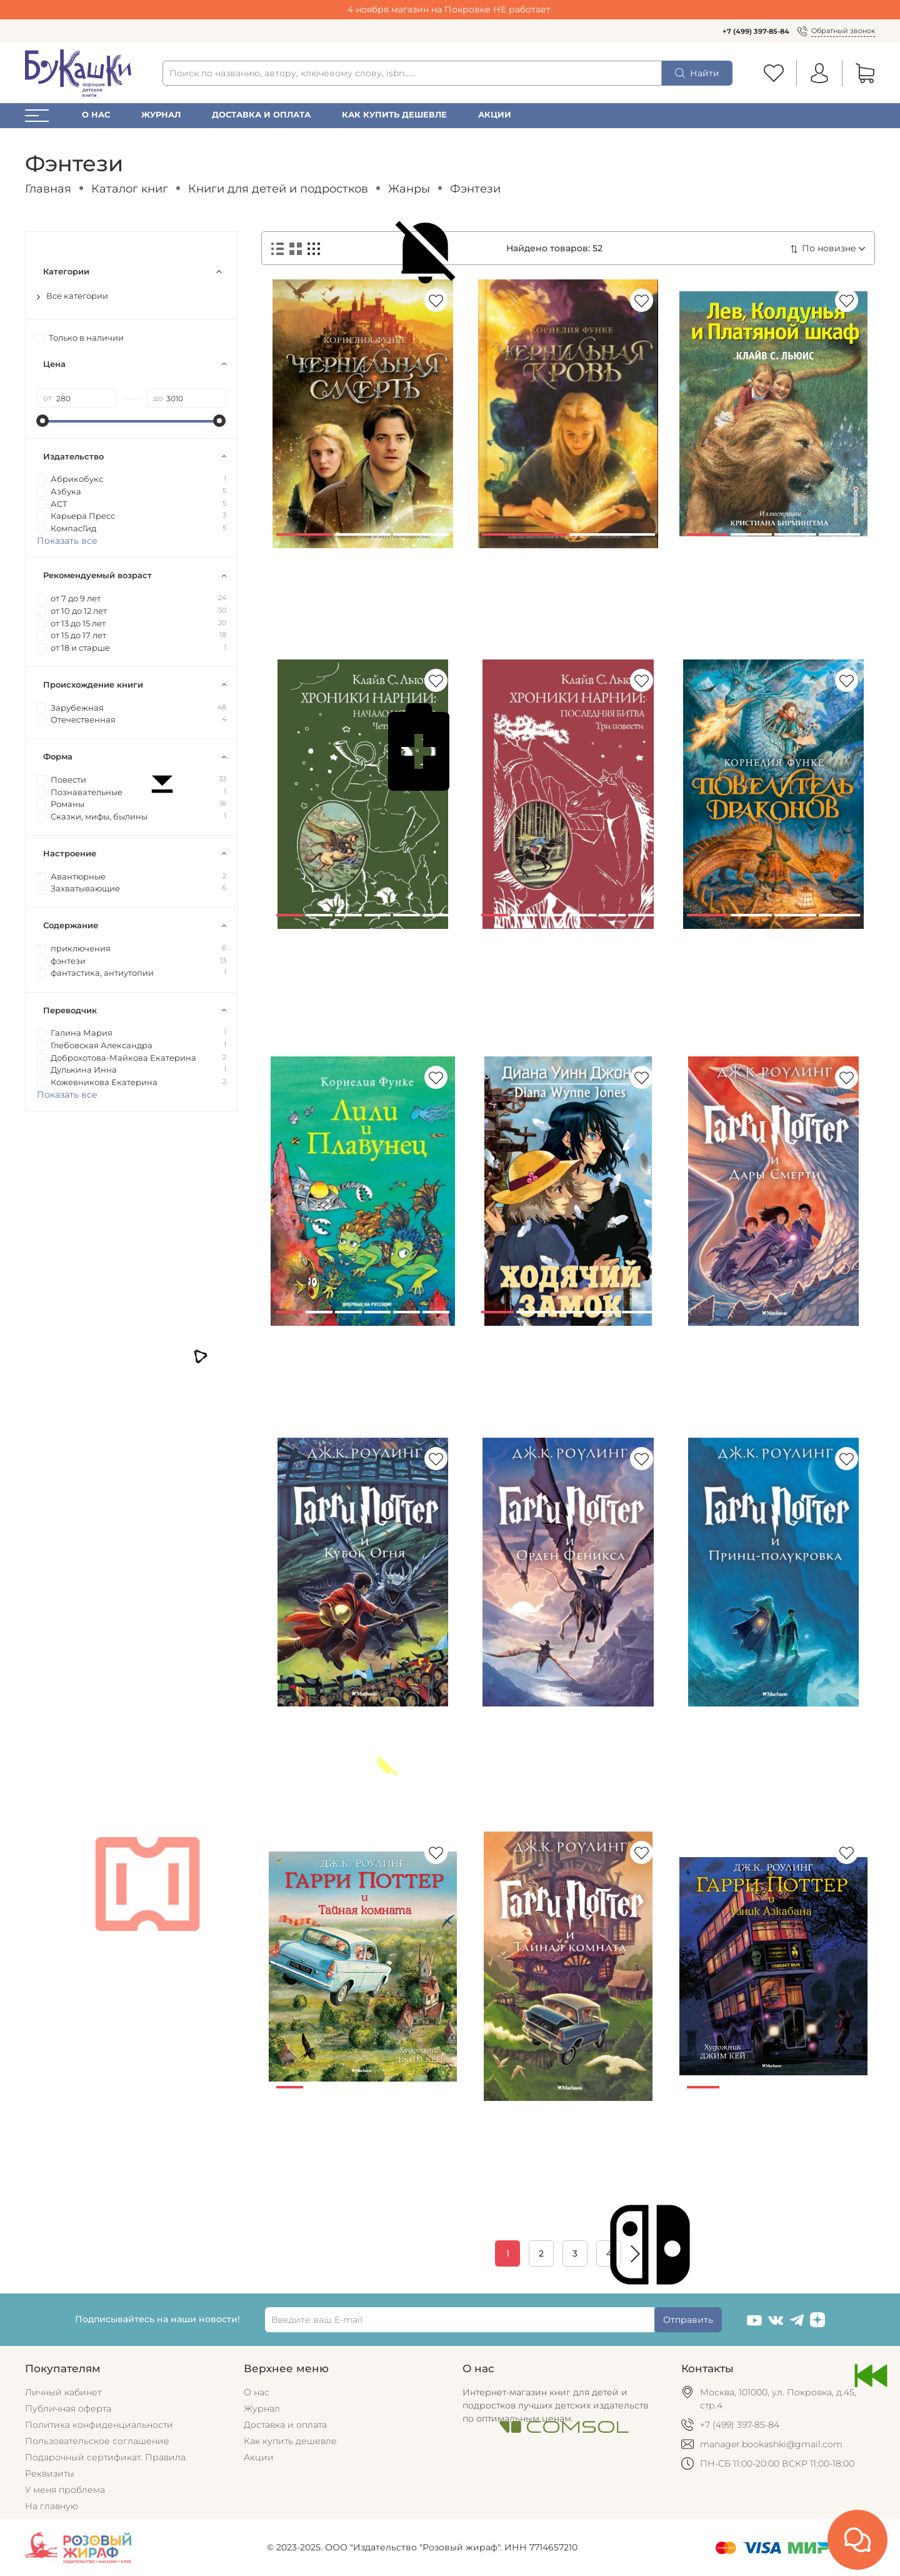 The height and width of the screenshot is (2576, 900). What do you see at coordinates (650, 2245) in the screenshot?
I see `nintendo switch app or related service` at bounding box center [650, 2245].